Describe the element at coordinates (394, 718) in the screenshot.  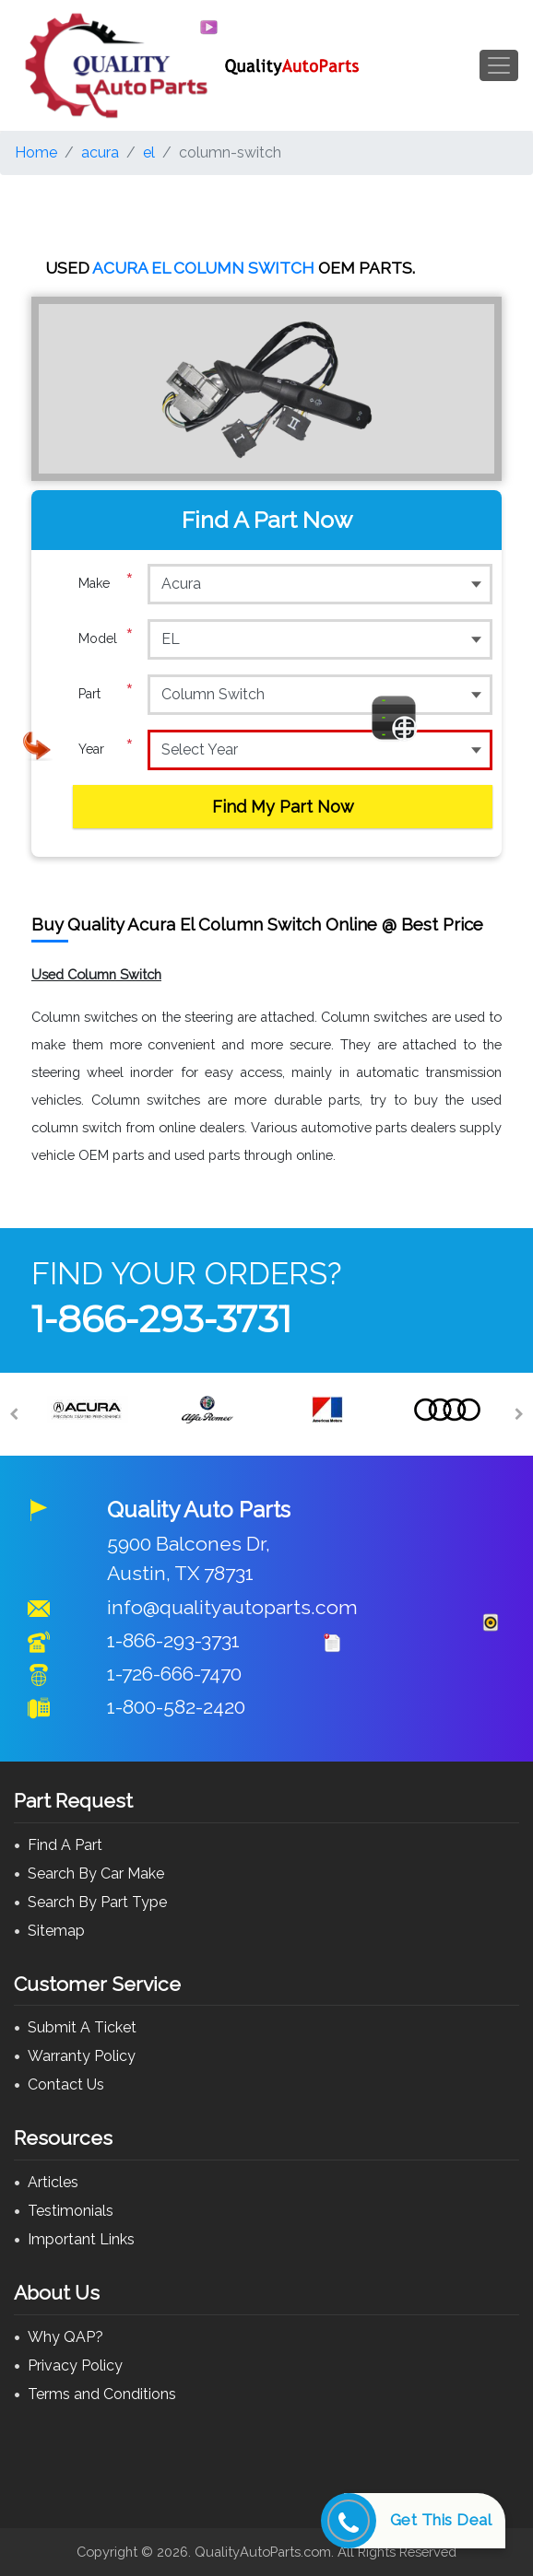
I see `configure windows network sharing settings` at that location.